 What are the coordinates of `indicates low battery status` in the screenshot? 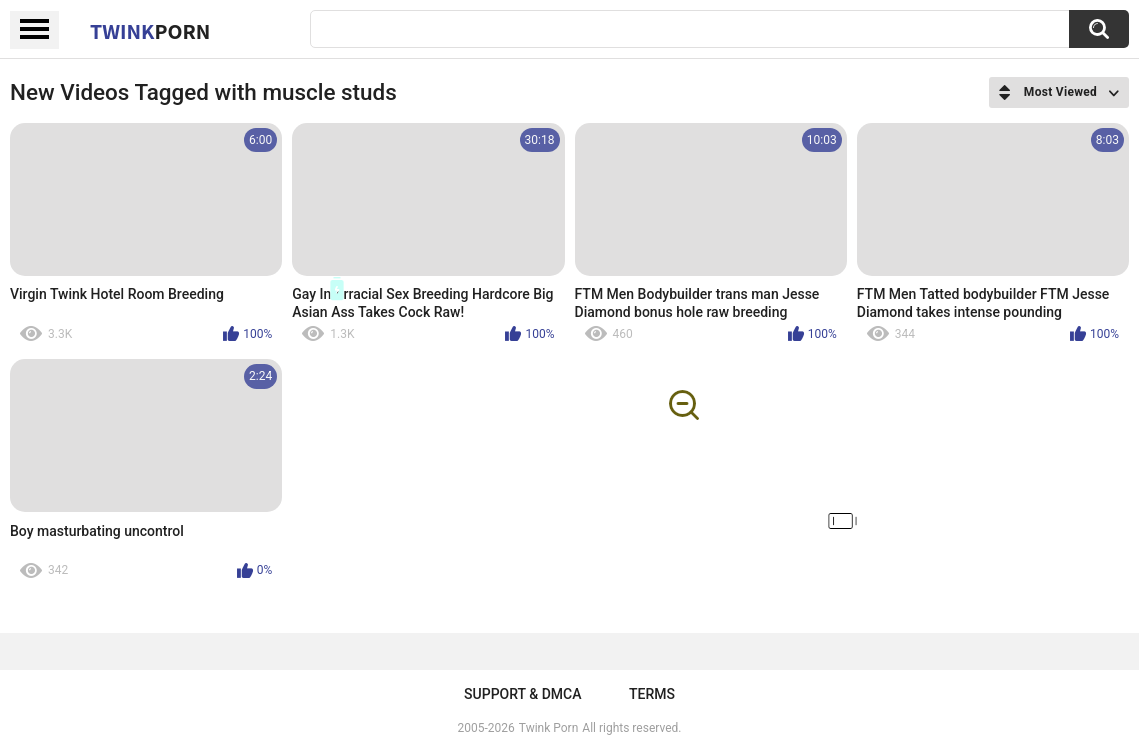 It's located at (842, 521).